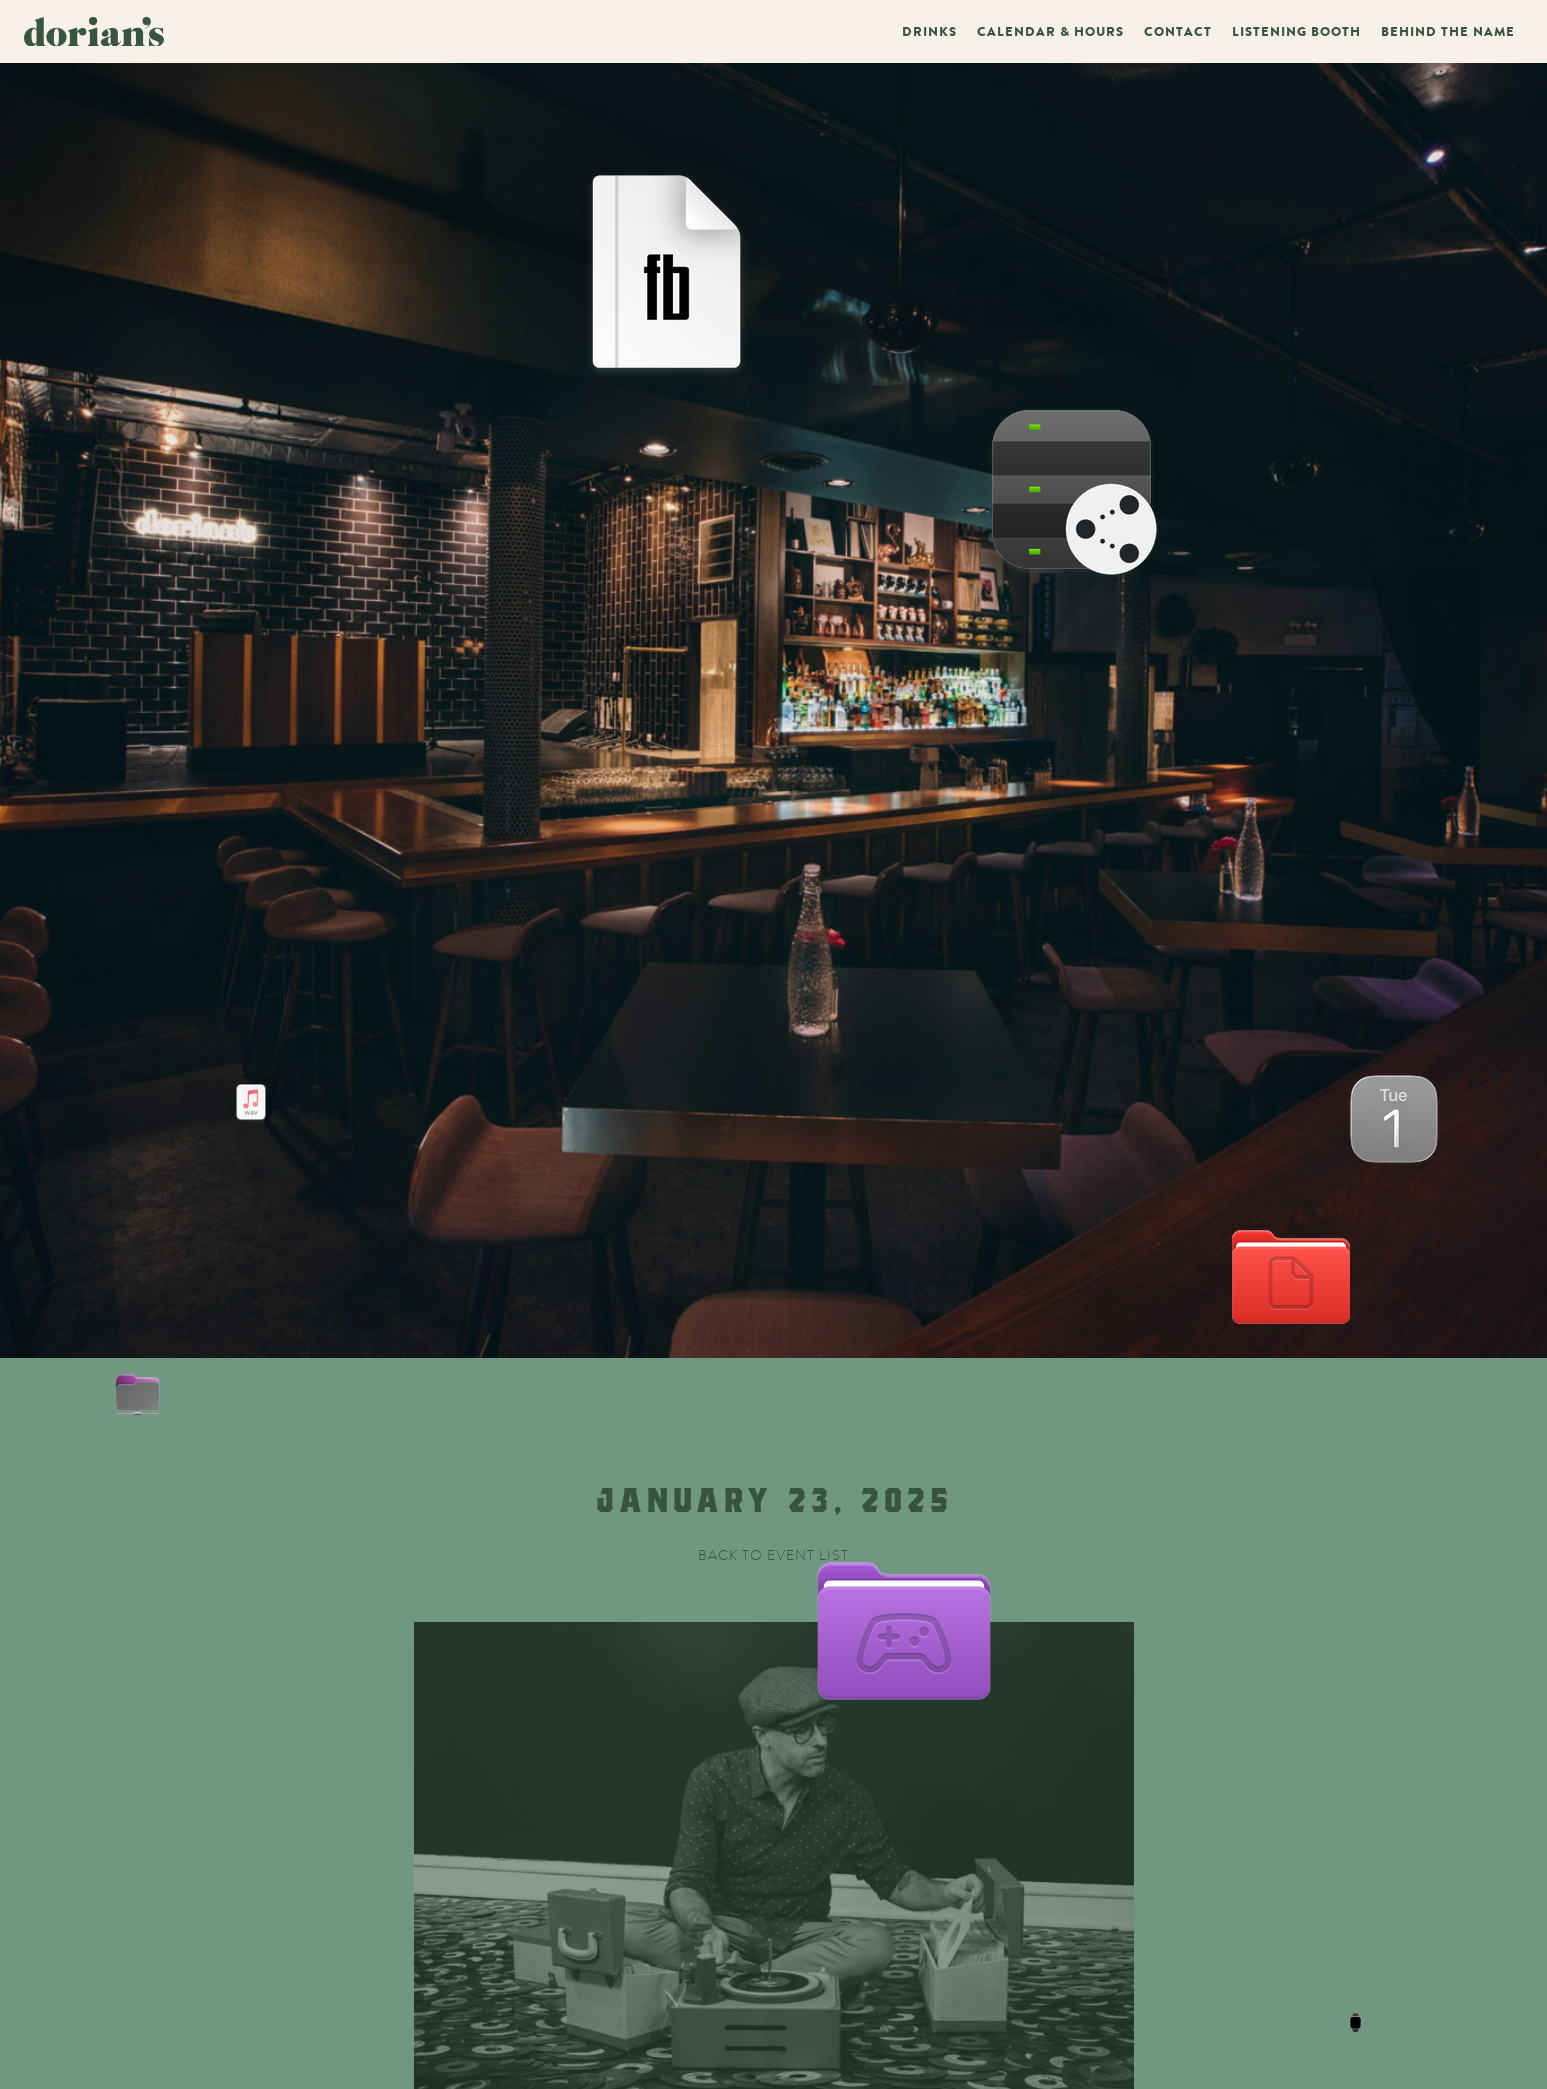 Image resolution: width=1547 pixels, height=2089 pixels. Describe the element at coordinates (137, 1394) in the screenshot. I see `access files stored on a remote server or network location` at that location.